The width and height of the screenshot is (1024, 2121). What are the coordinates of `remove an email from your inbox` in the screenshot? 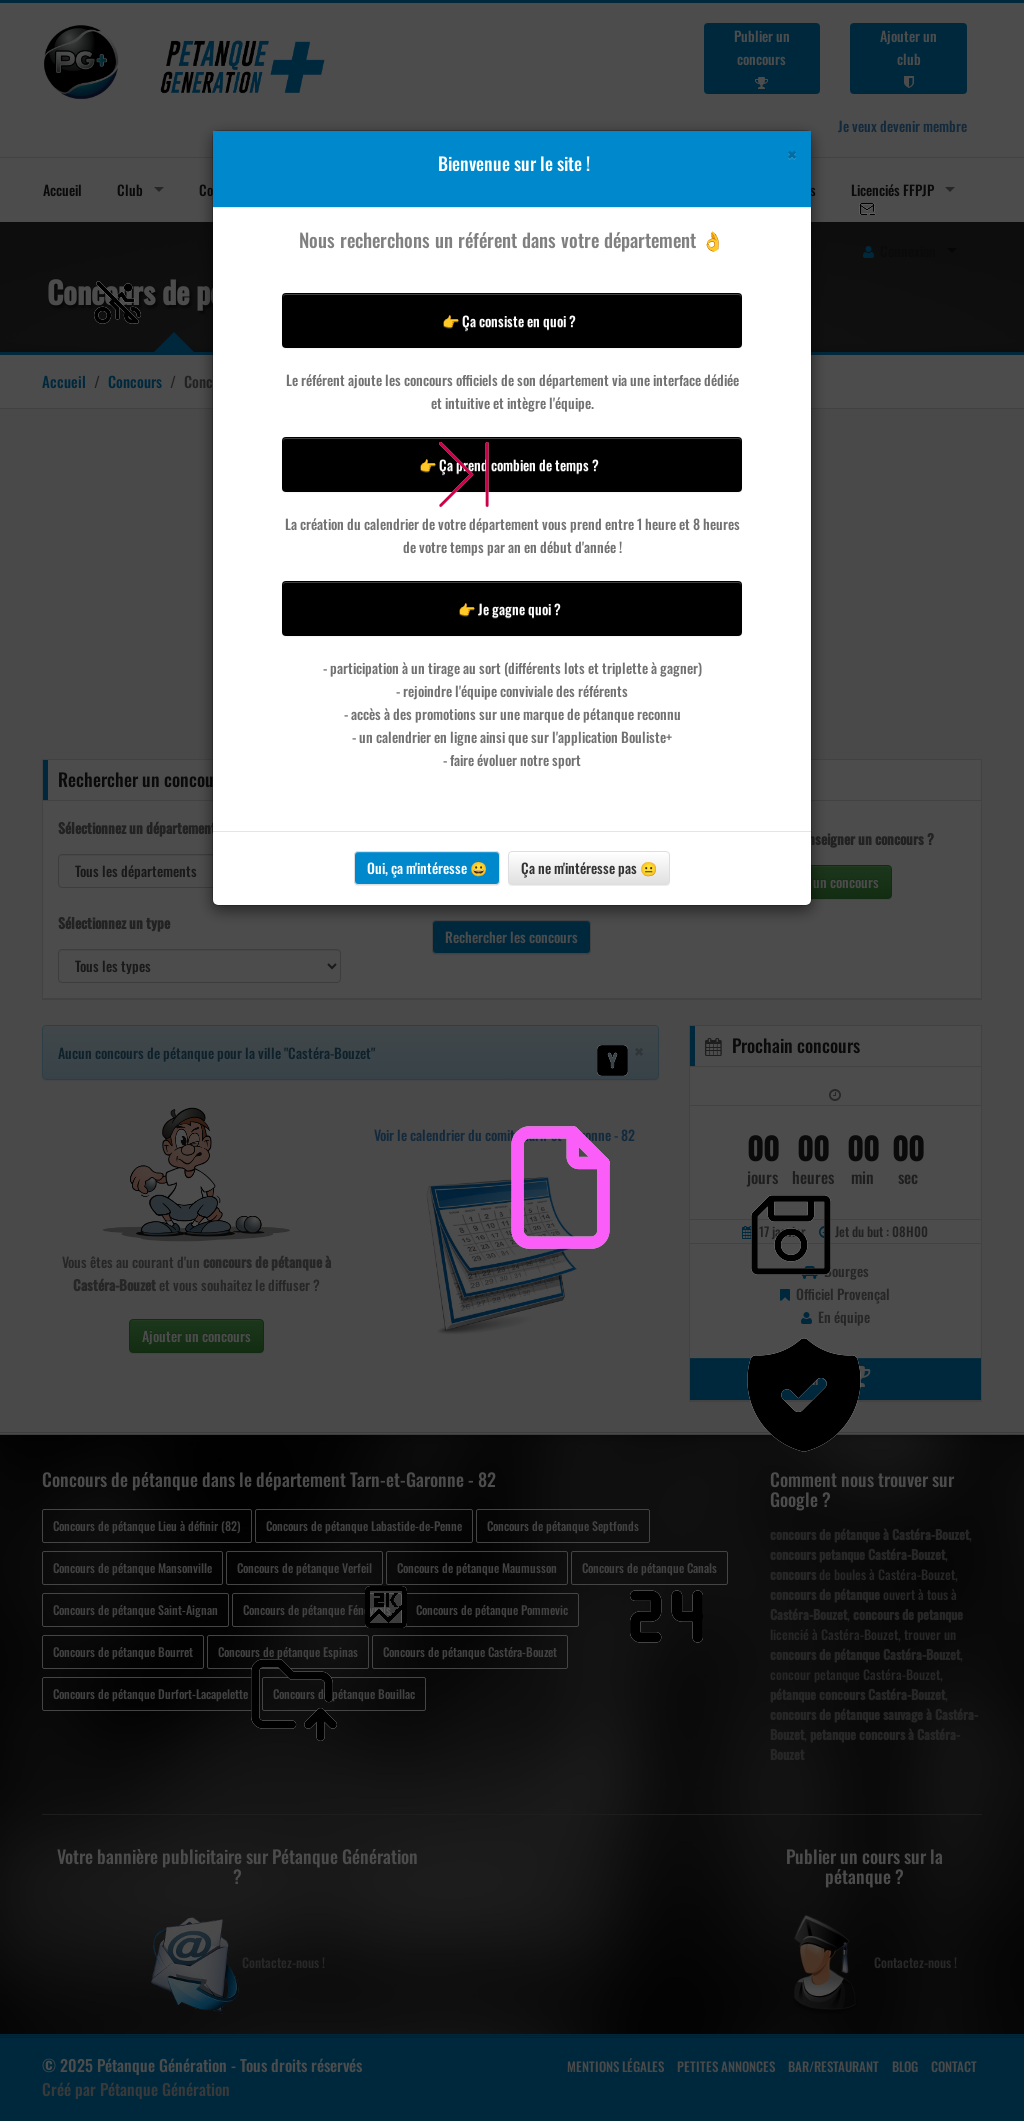 It's located at (867, 209).